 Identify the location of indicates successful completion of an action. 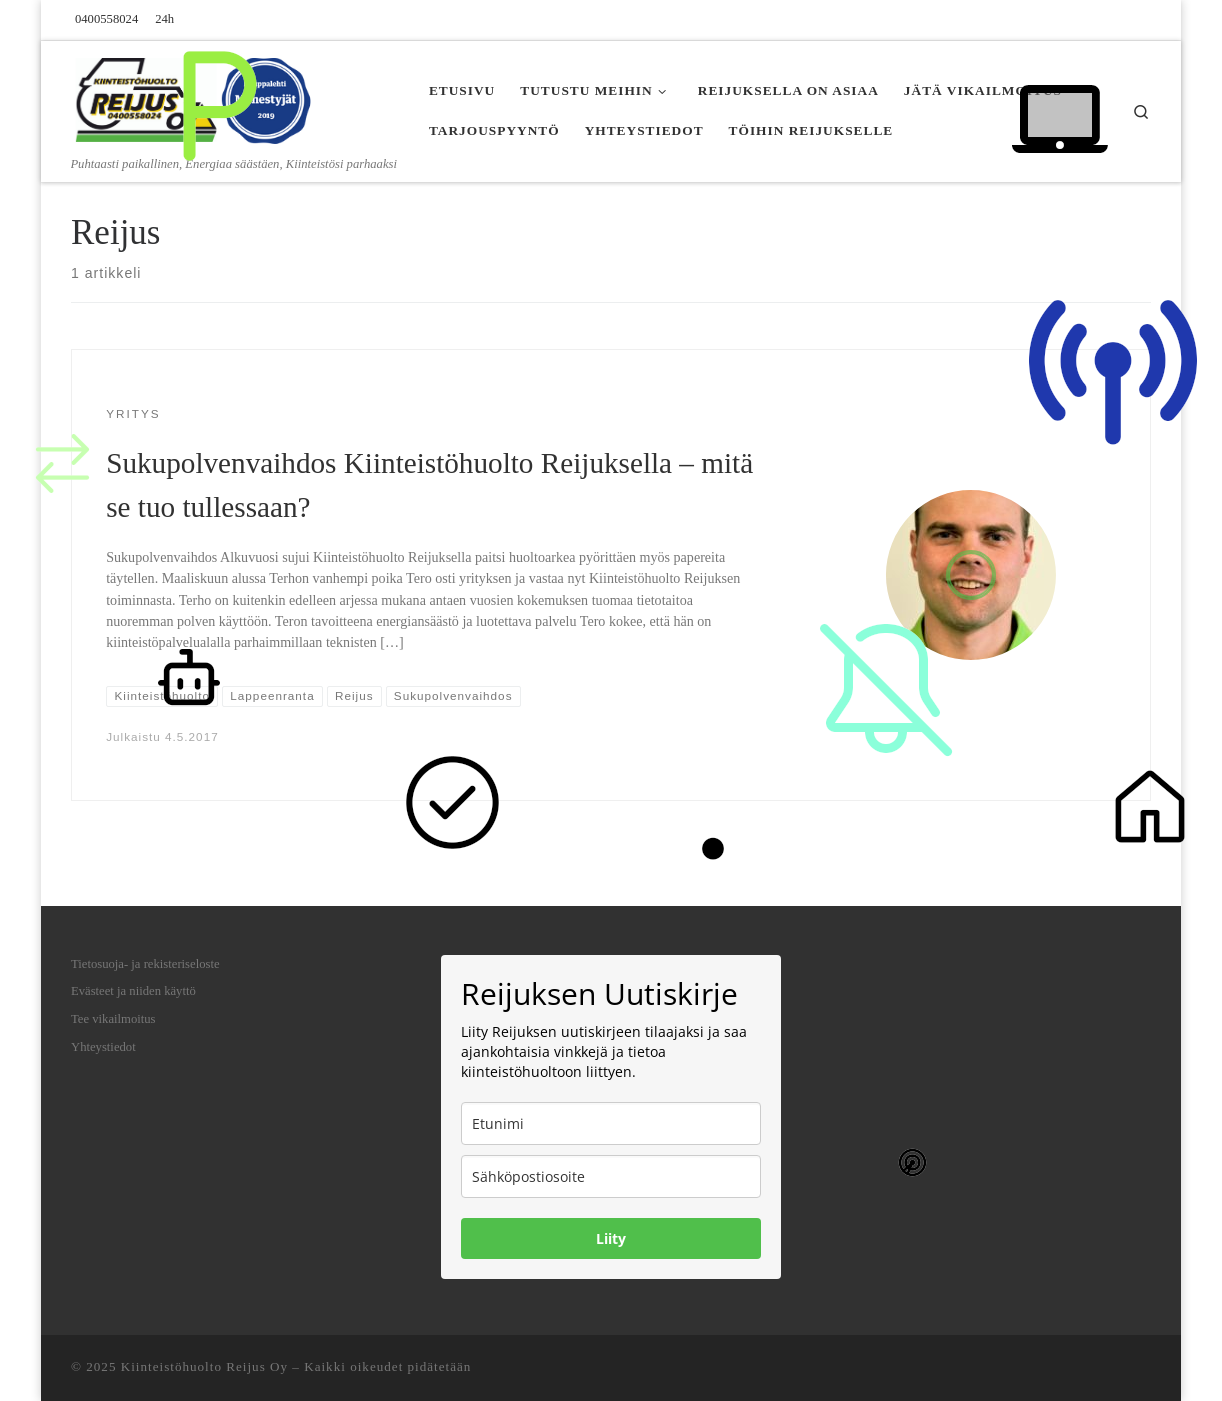
(452, 802).